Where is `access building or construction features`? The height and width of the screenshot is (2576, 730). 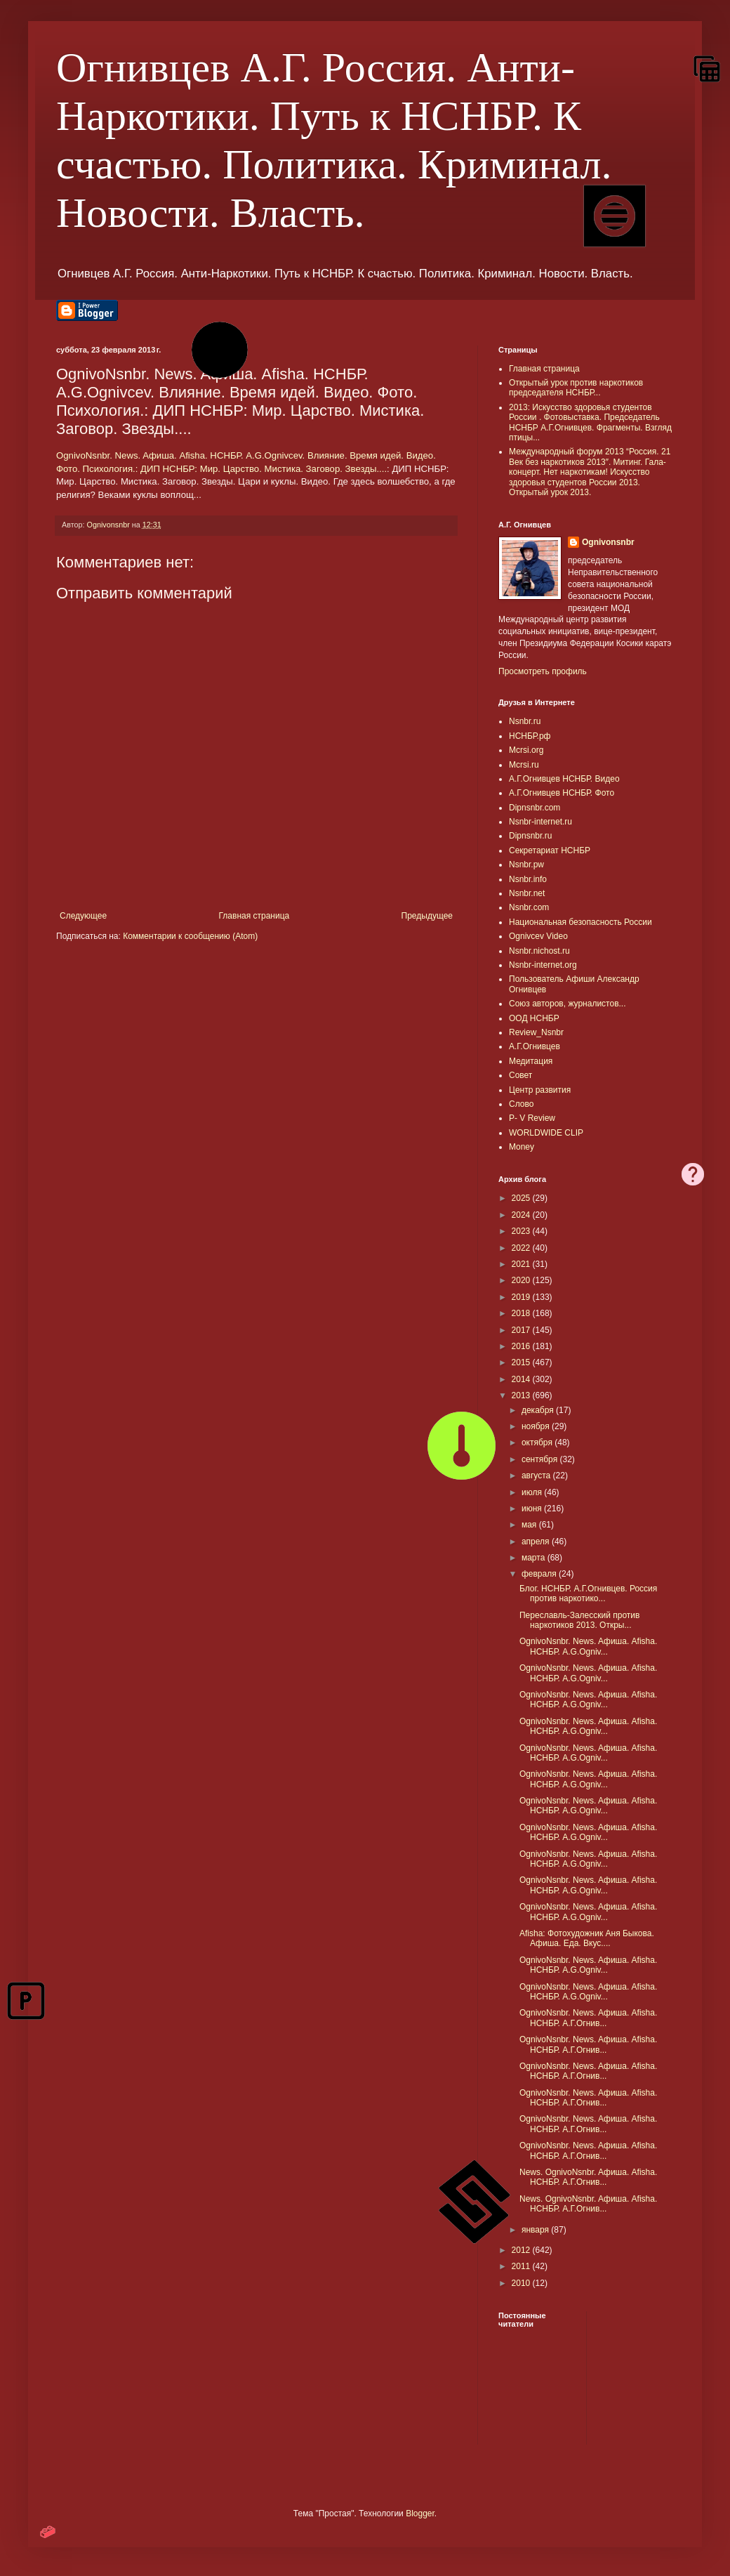
access building or construction features is located at coordinates (48, 2532).